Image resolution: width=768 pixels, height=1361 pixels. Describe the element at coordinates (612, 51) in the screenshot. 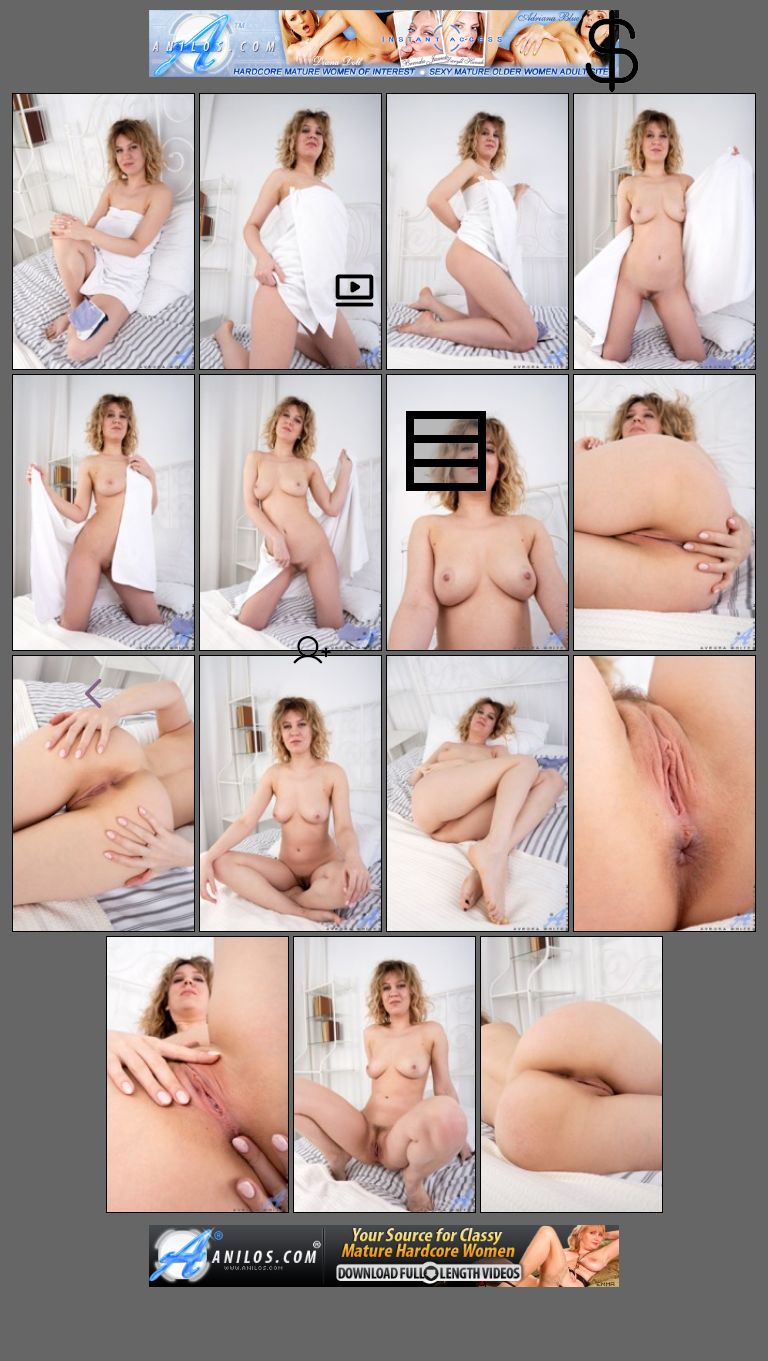

I see `view pricing or payment options` at that location.